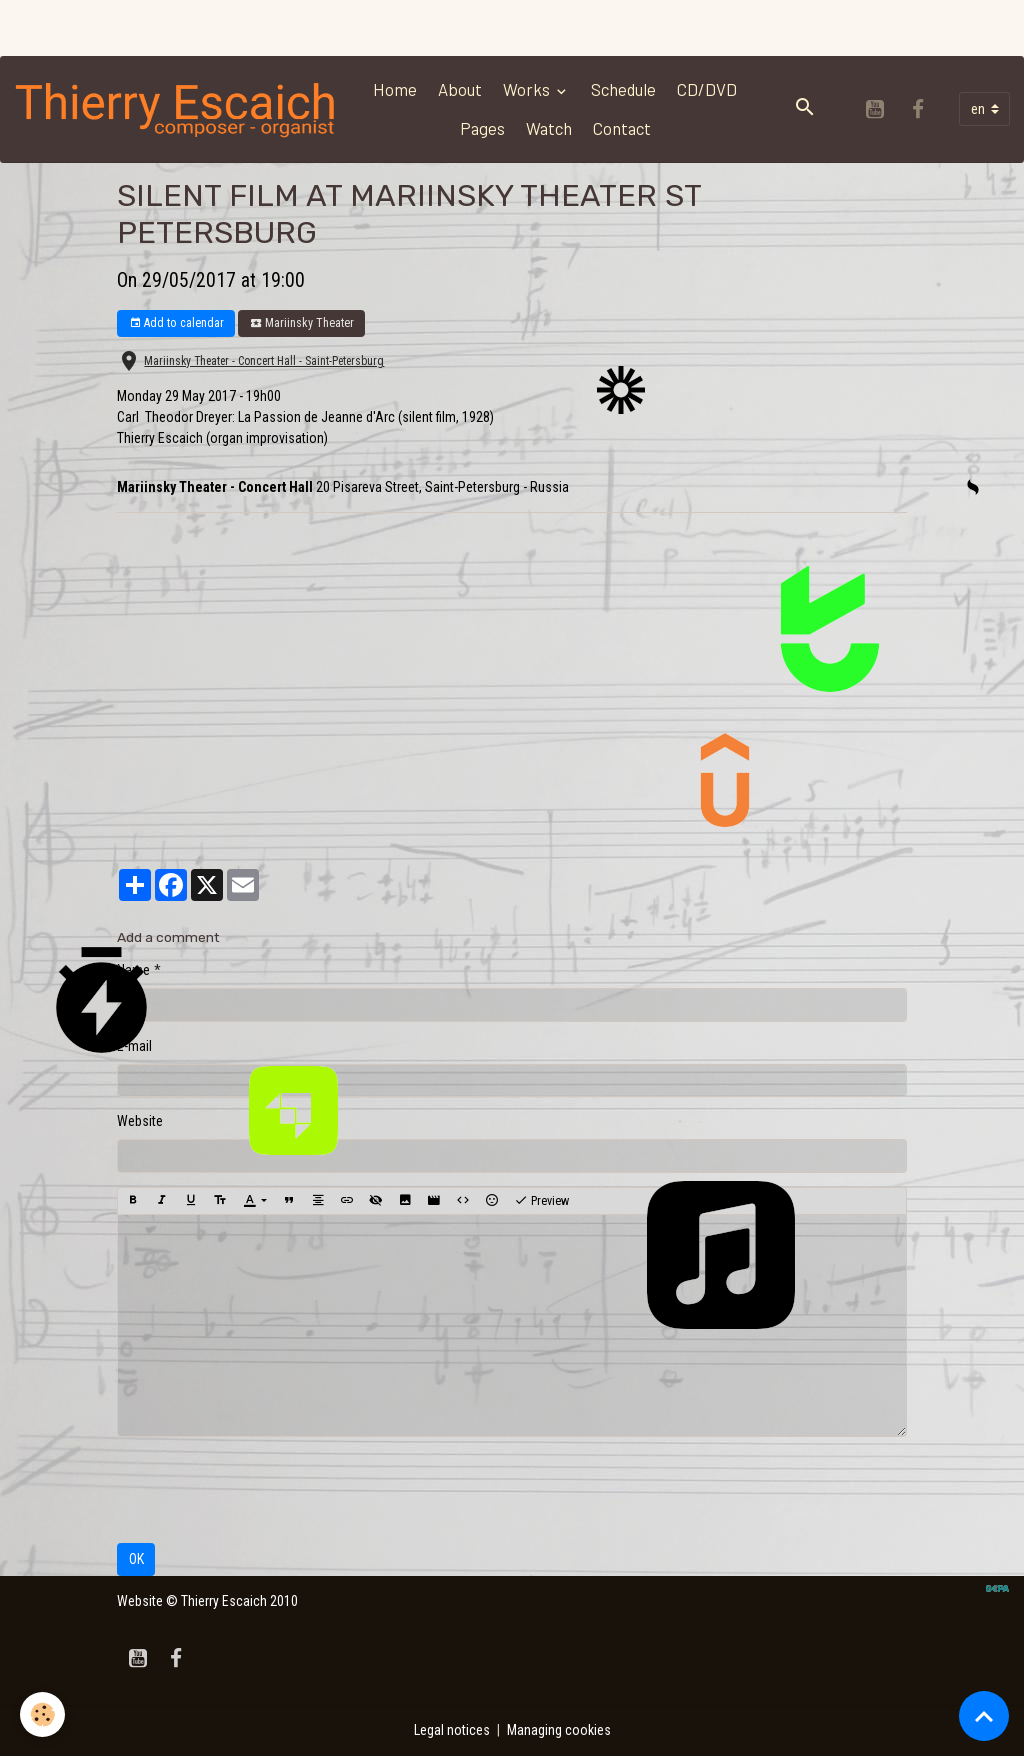  Describe the element at coordinates (725, 780) in the screenshot. I see `open the udemy app` at that location.